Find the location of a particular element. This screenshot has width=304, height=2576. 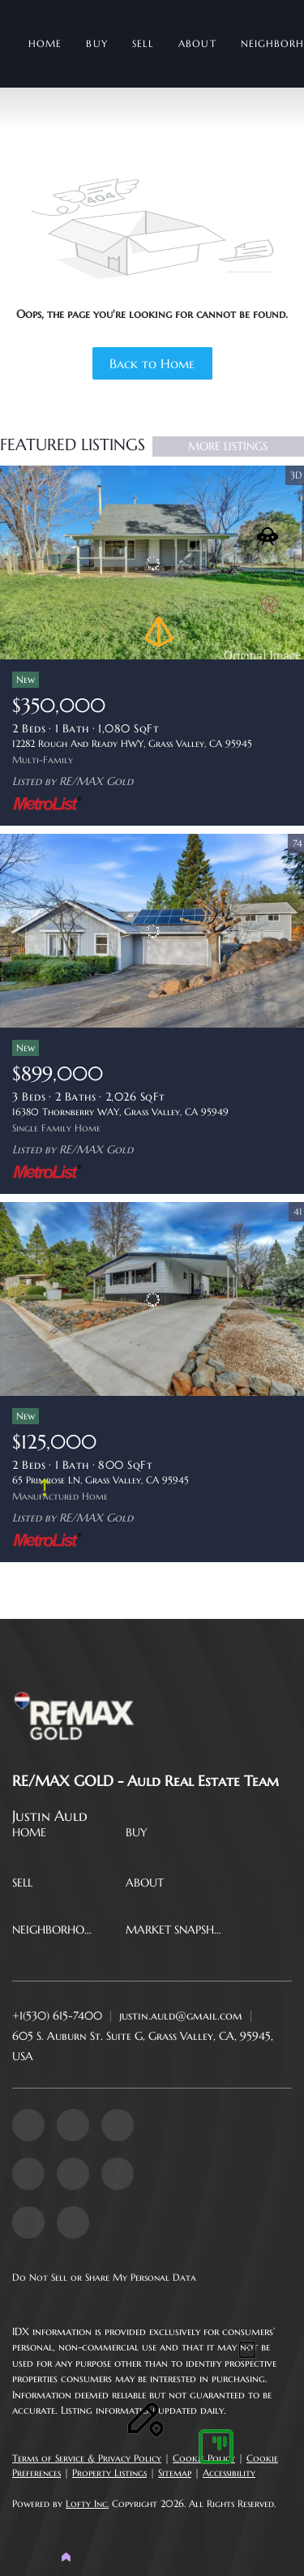

loading content in progress is located at coordinates (269, 604).